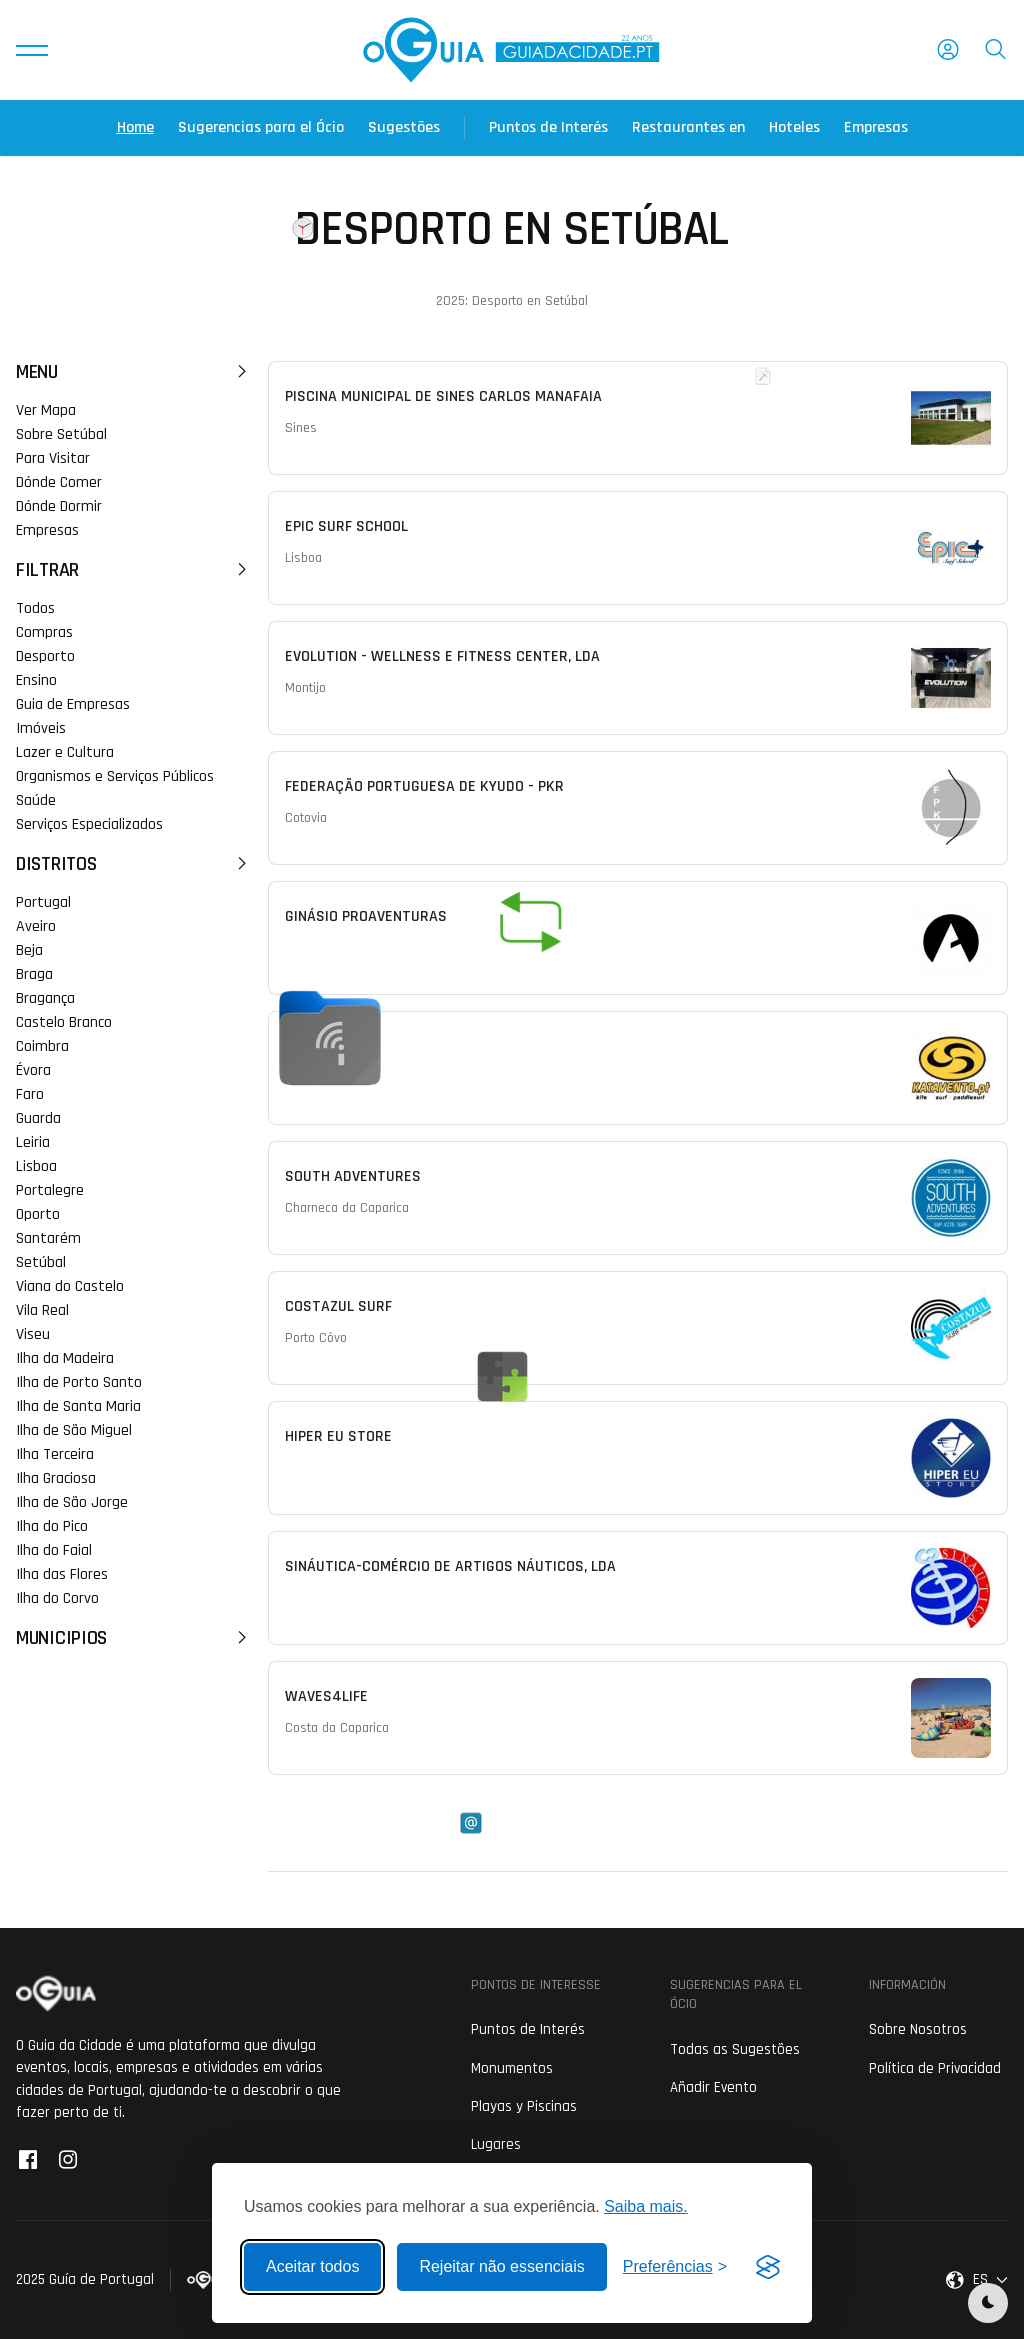  What do you see at coordinates (471, 1823) in the screenshot?
I see `access online accounts settings` at bounding box center [471, 1823].